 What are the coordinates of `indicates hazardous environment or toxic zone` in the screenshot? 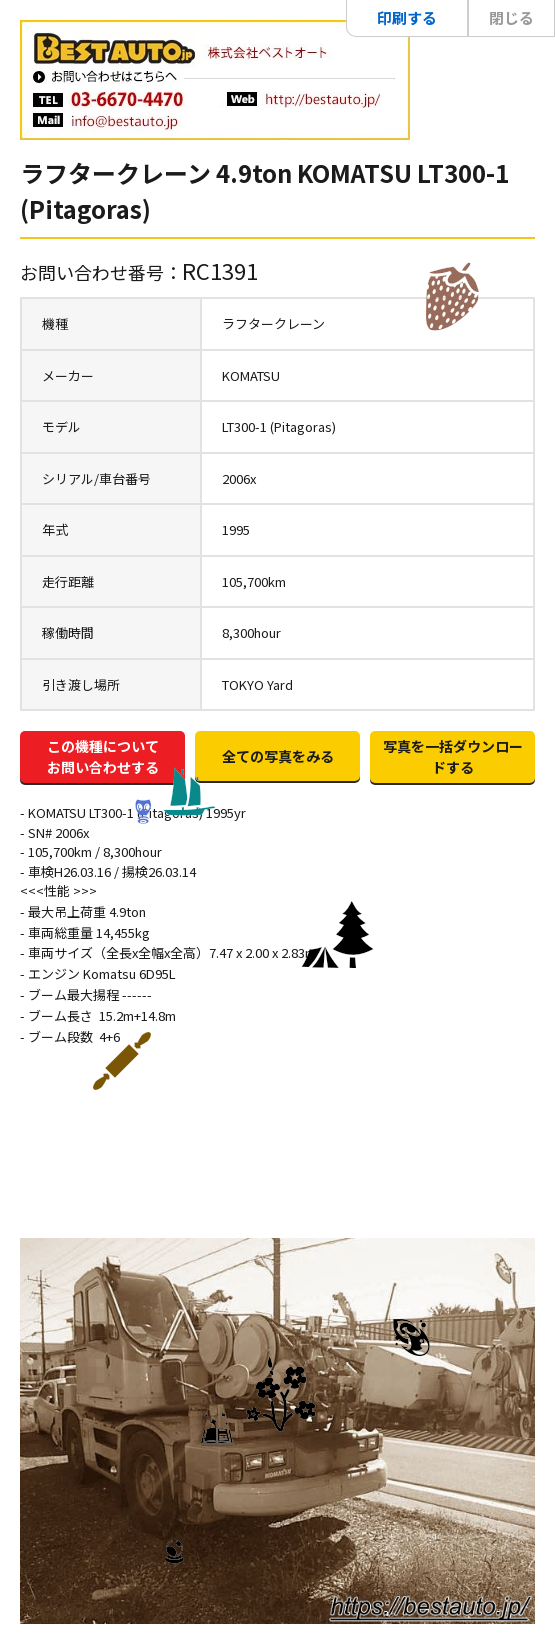 It's located at (143, 811).